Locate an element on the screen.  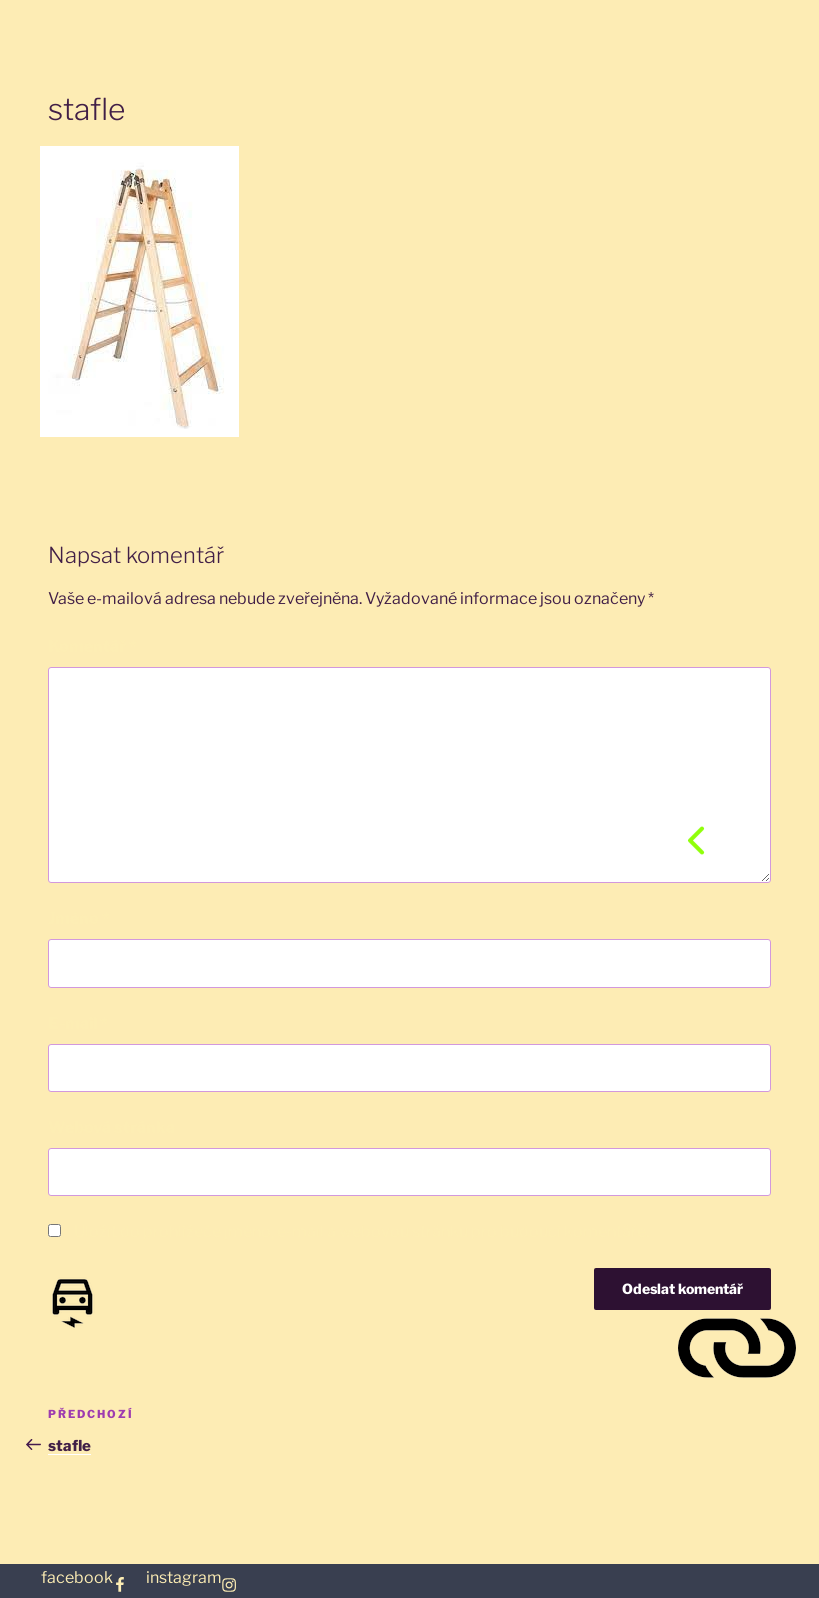
copy or share a link is located at coordinates (737, 1348).